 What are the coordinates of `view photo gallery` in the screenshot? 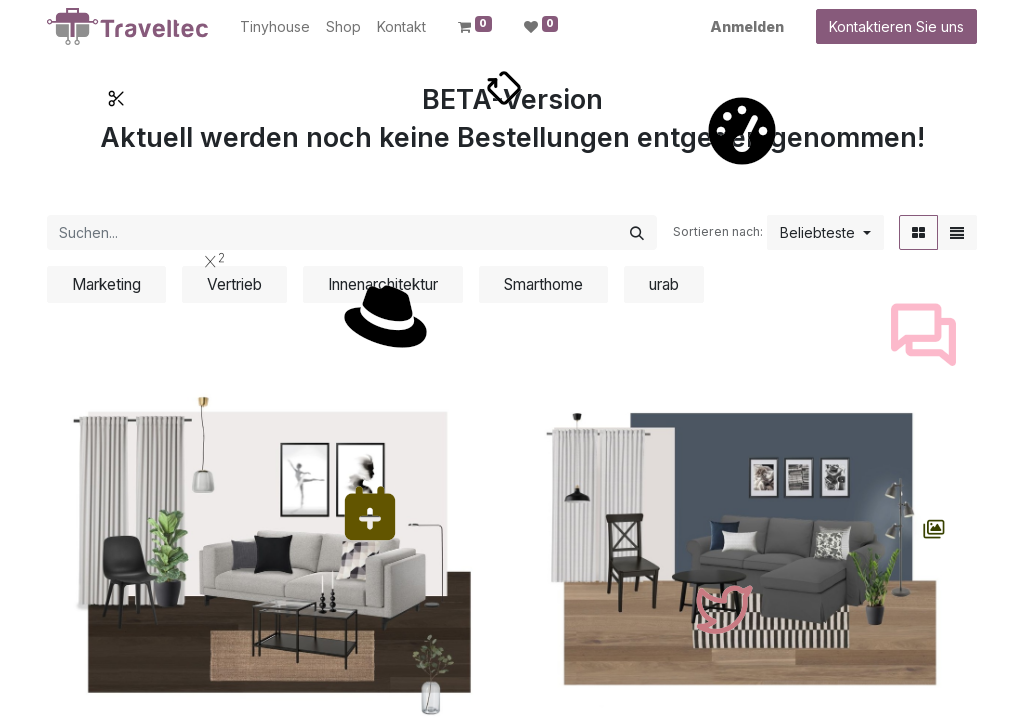 It's located at (934, 528).